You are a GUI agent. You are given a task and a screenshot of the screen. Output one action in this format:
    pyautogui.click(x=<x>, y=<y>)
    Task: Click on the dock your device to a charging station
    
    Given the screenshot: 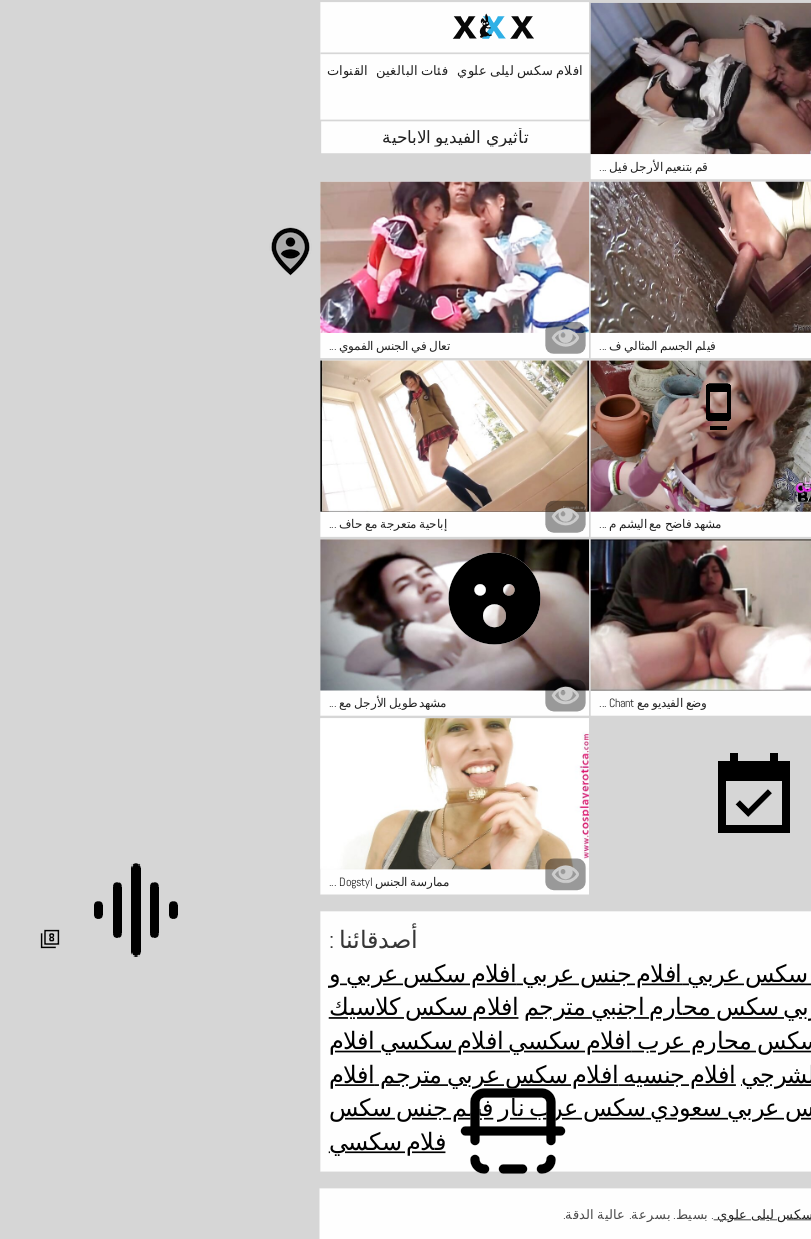 What is the action you would take?
    pyautogui.click(x=718, y=406)
    